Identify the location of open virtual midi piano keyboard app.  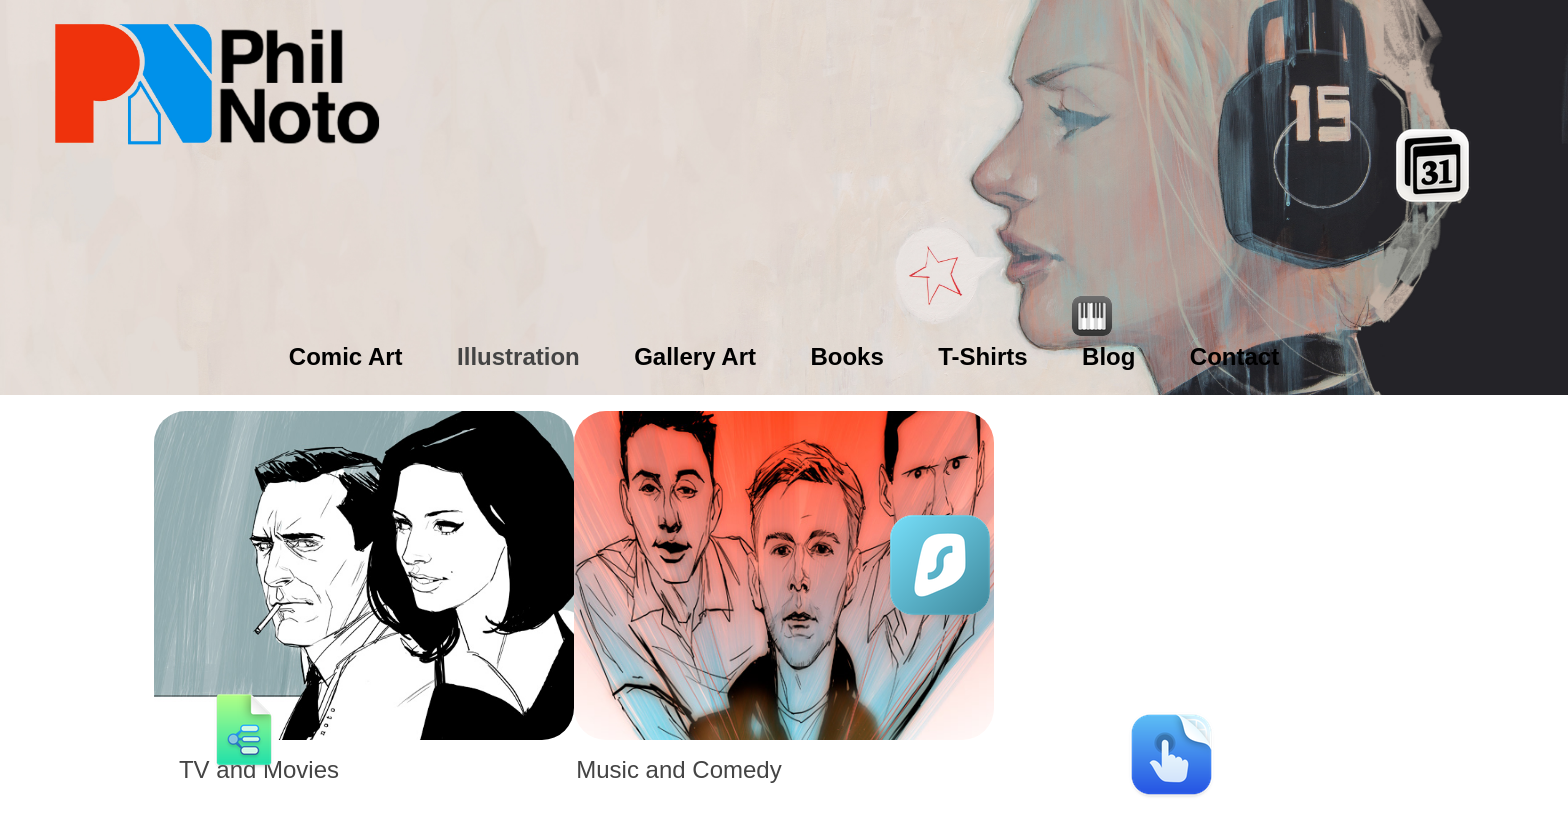
(1092, 316).